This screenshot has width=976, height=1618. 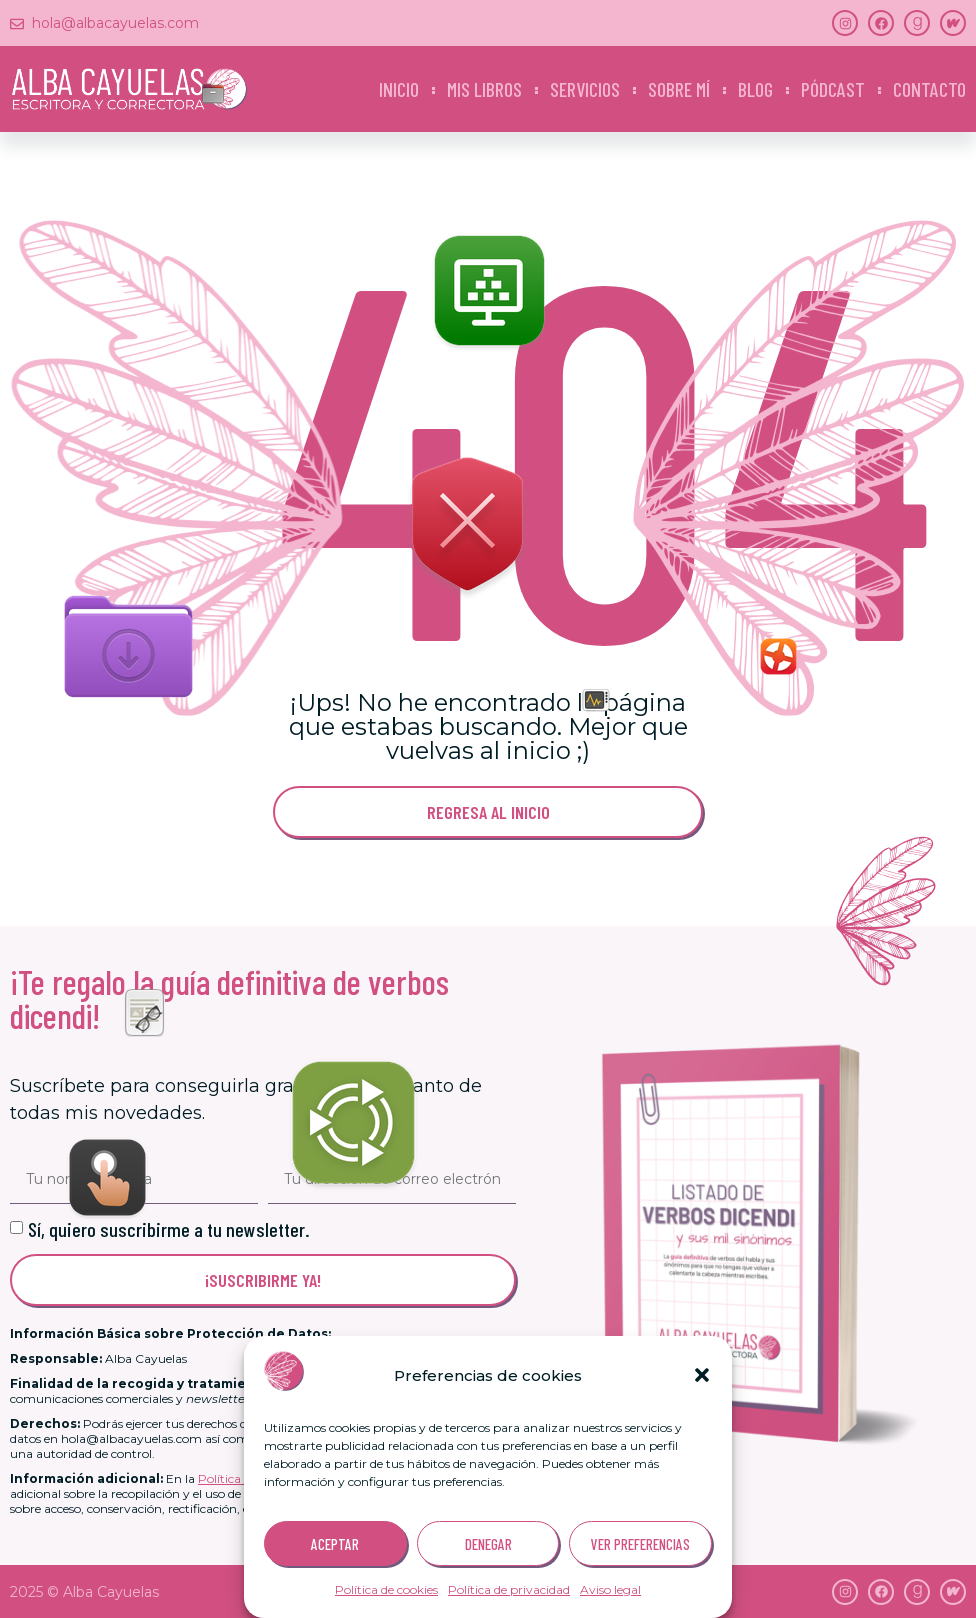 What do you see at coordinates (467, 528) in the screenshot?
I see `indicates low or weak security status` at bounding box center [467, 528].